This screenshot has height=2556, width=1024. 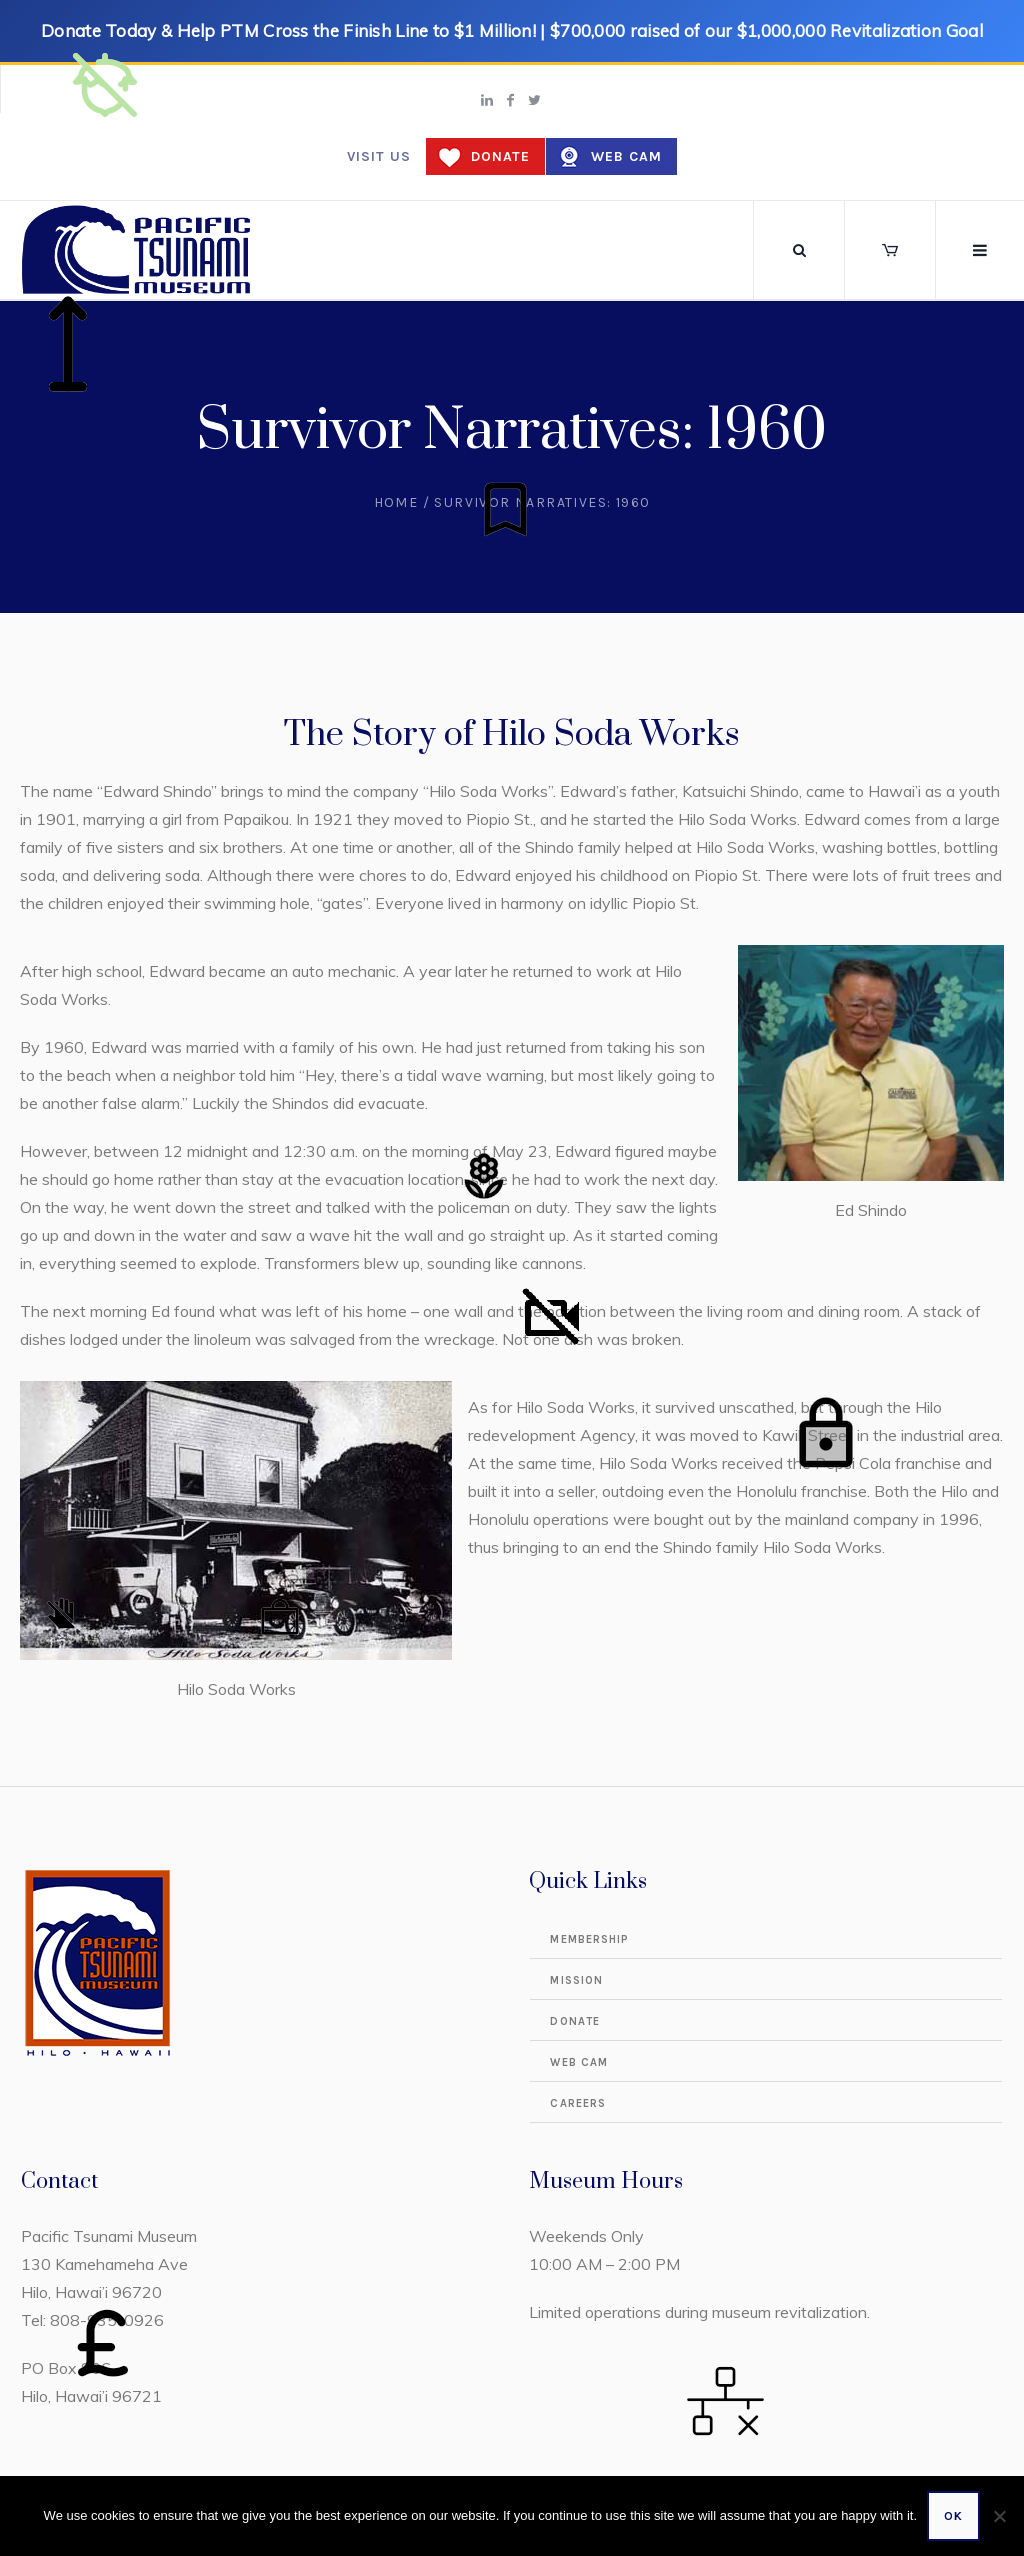 What do you see at coordinates (505, 509) in the screenshot?
I see `save this item for later` at bounding box center [505, 509].